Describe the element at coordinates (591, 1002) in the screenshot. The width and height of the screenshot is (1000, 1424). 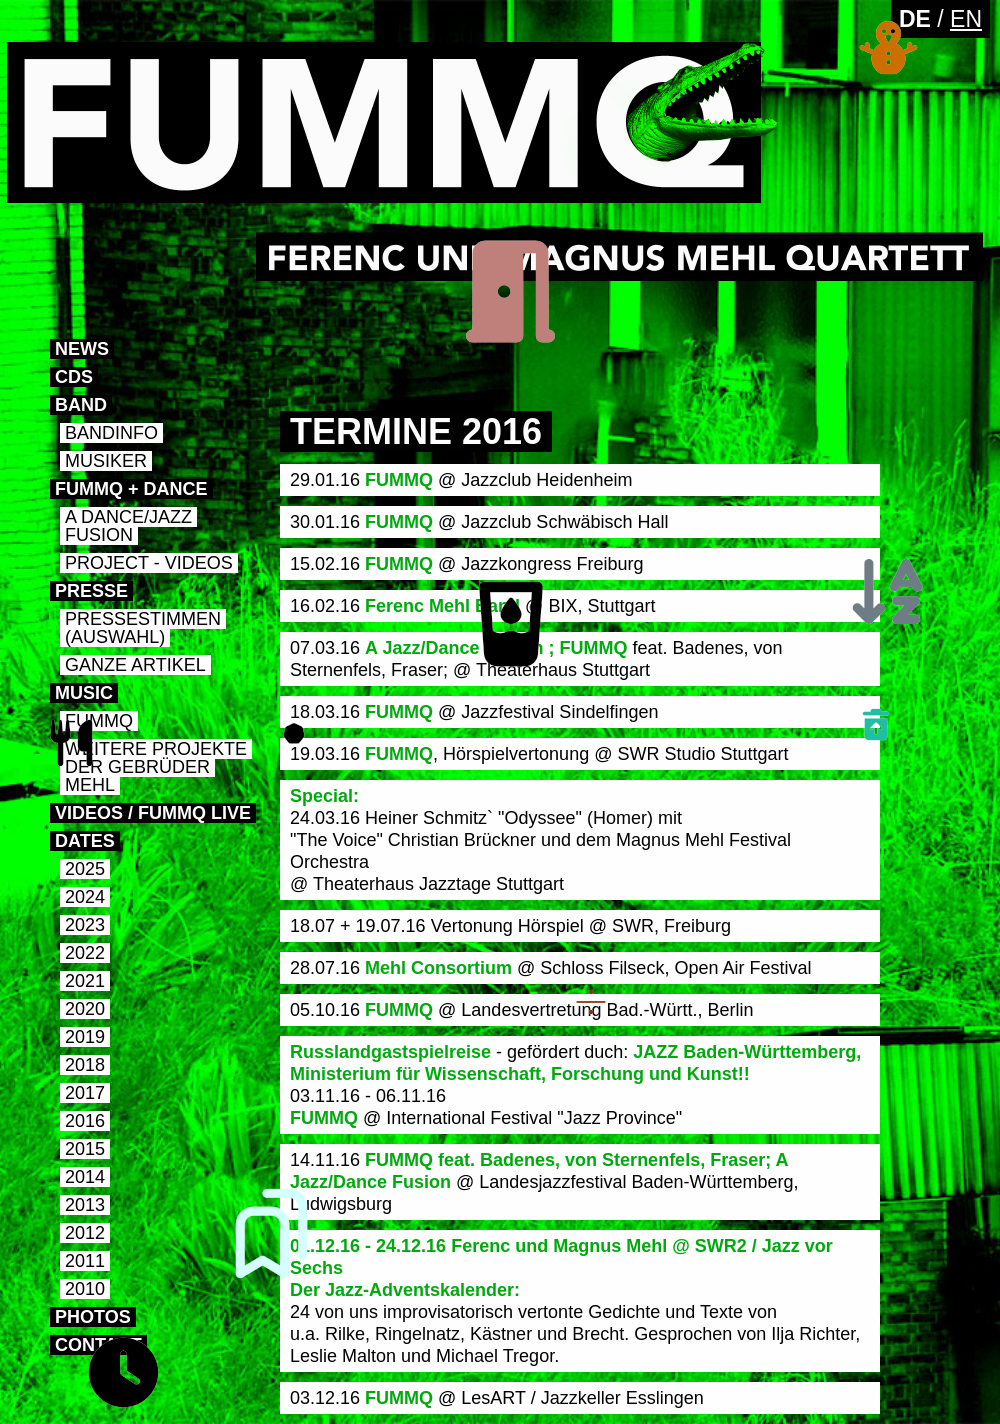
I see `perform division calculation` at that location.